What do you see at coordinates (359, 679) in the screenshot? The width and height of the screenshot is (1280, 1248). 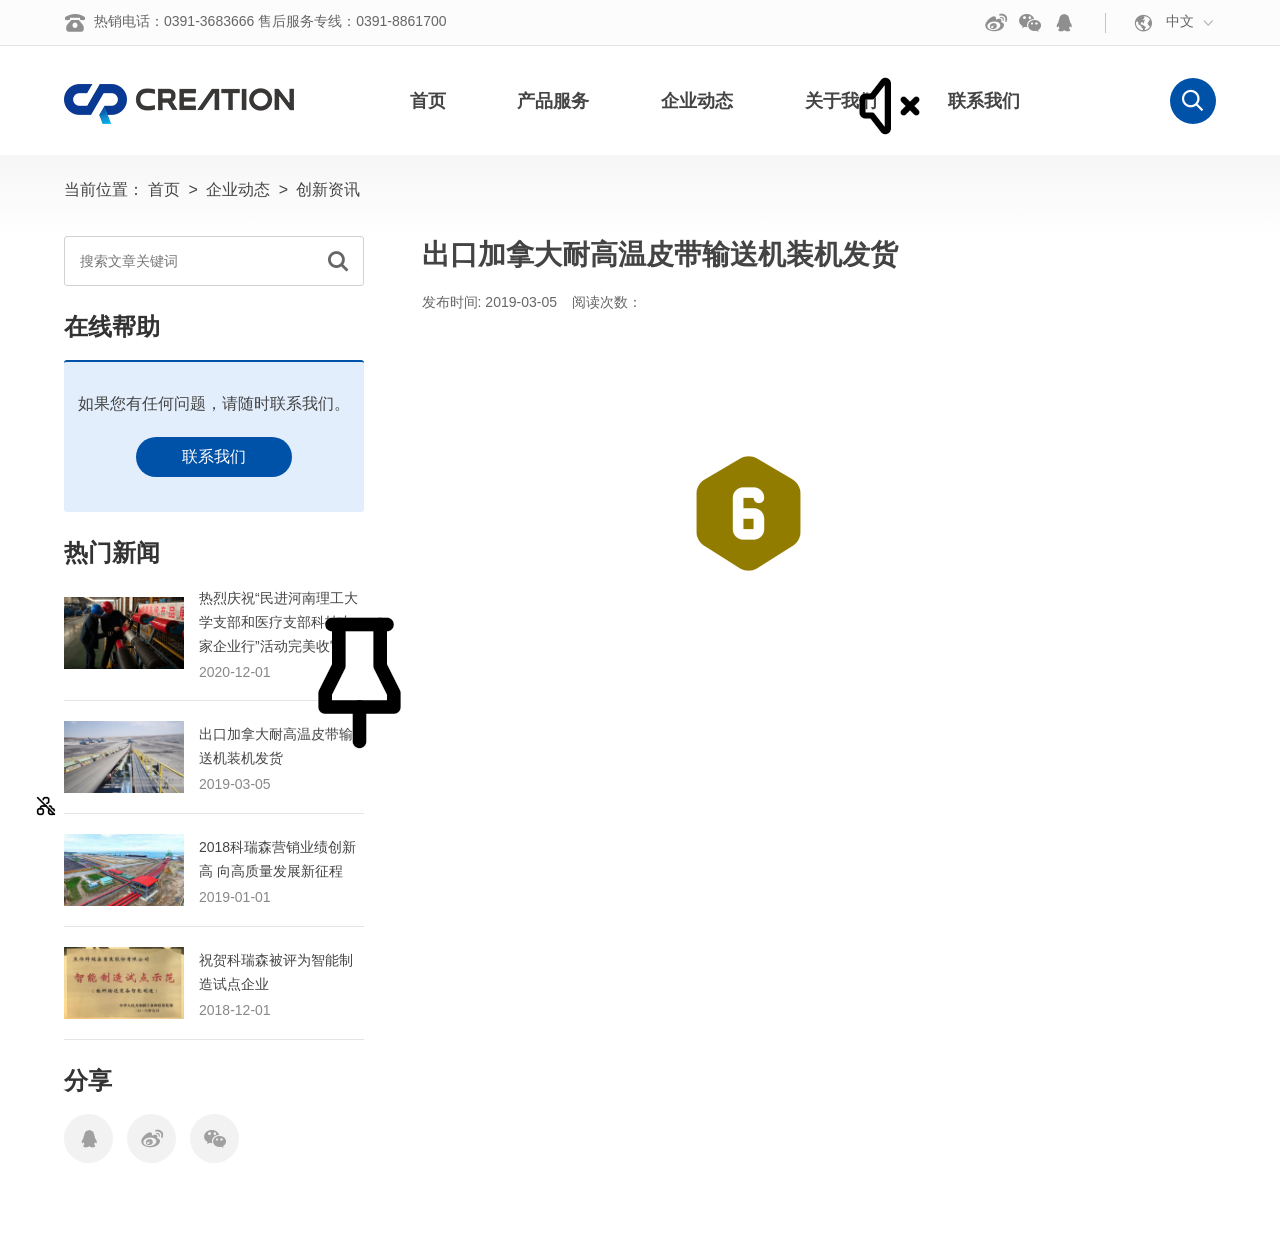 I see `pin this item to keep it visible` at bounding box center [359, 679].